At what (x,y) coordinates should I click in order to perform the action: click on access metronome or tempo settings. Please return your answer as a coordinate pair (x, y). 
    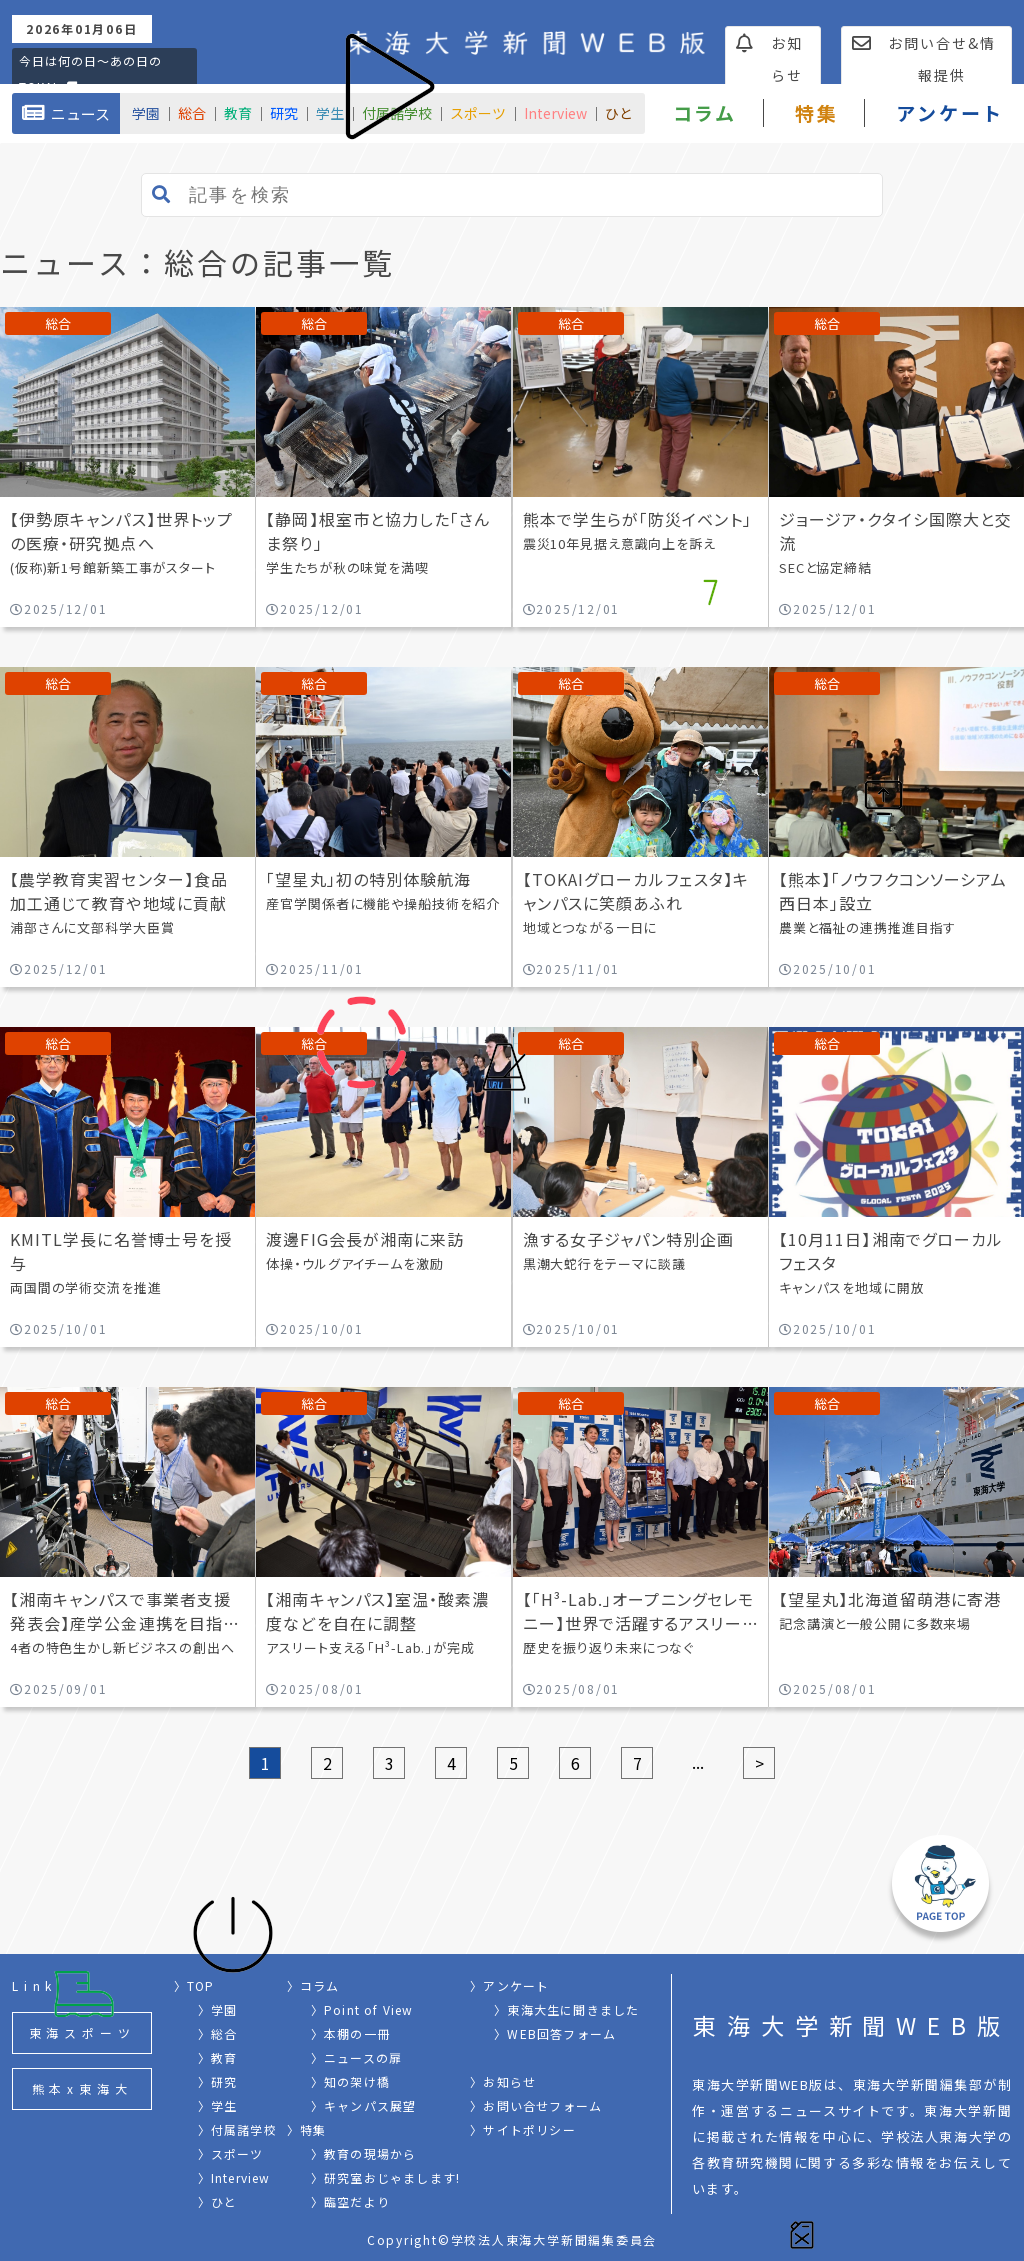
    Looking at the image, I should click on (504, 1067).